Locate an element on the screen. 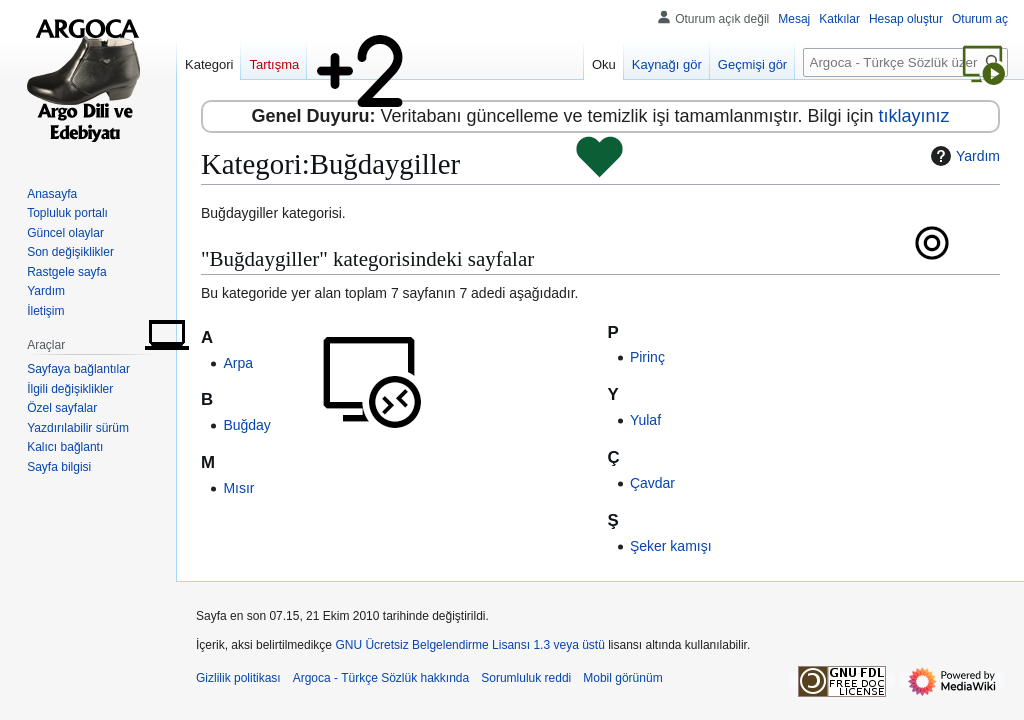  selected radio button option is located at coordinates (932, 243).